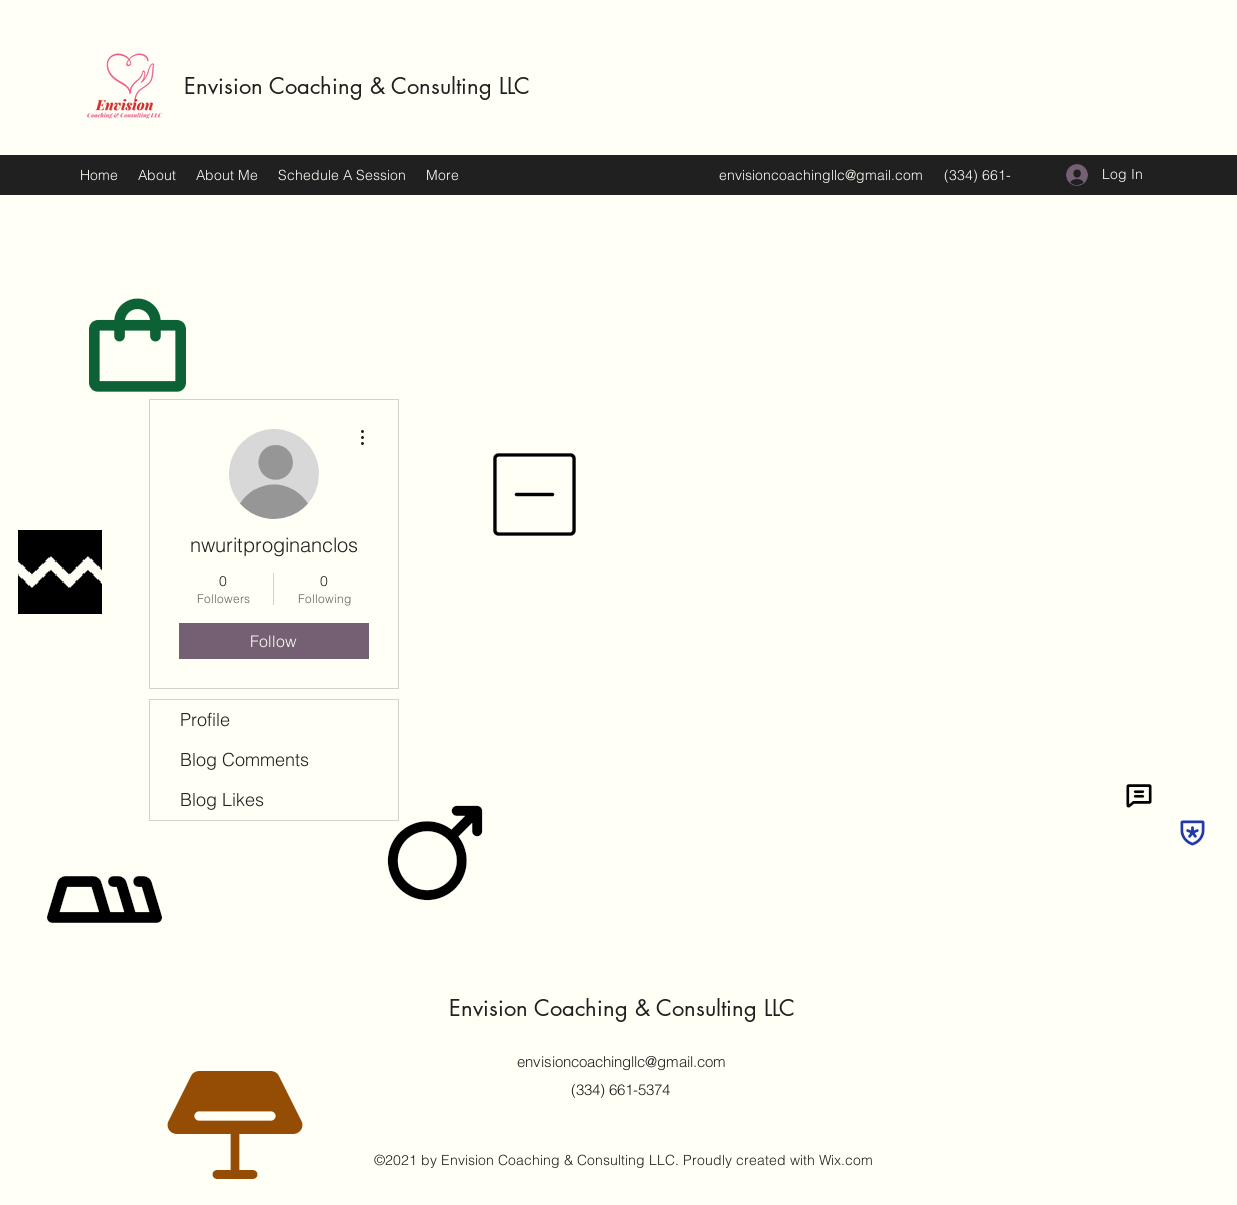  What do you see at coordinates (104, 899) in the screenshot?
I see `switch between open browser tabs` at bounding box center [104, 899].